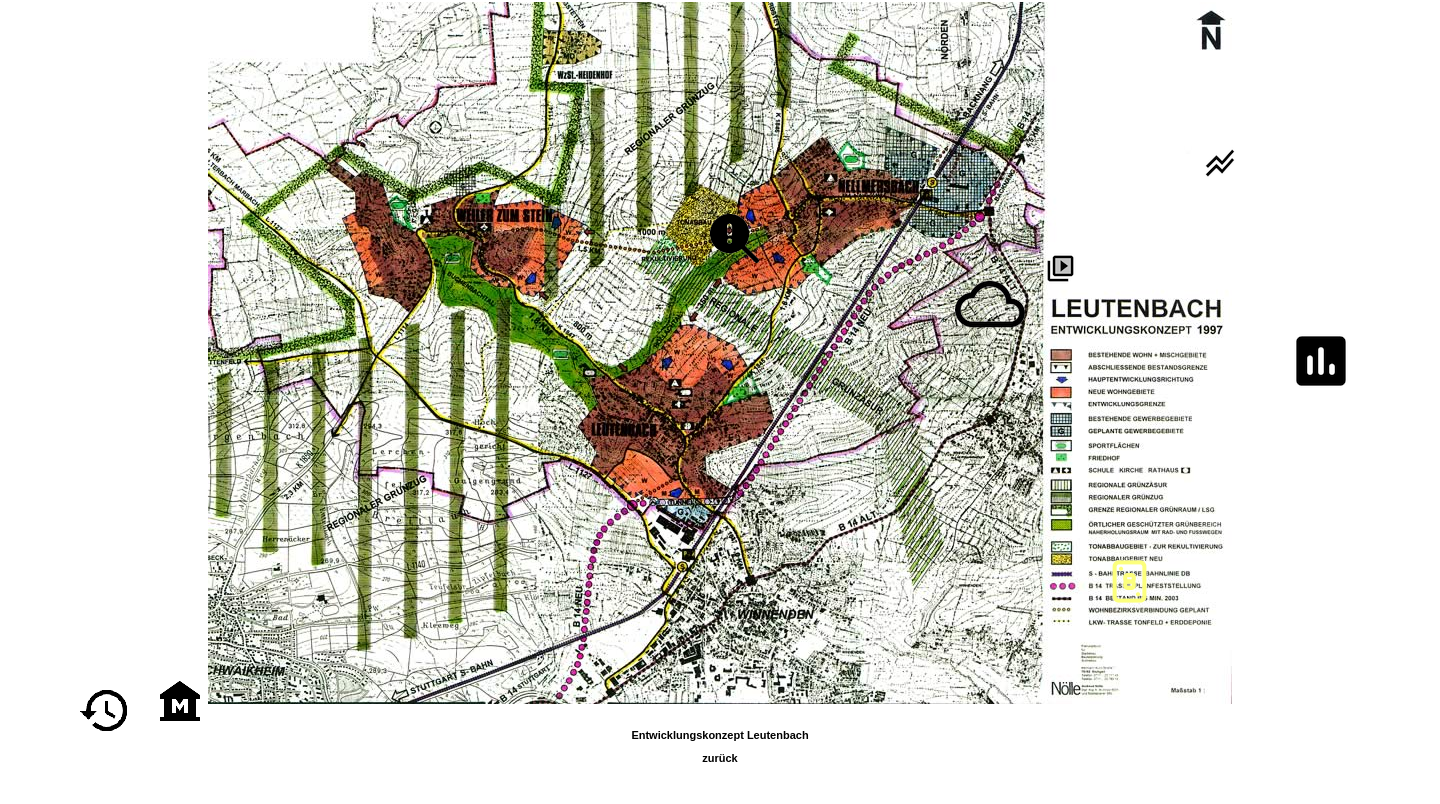 The width and height of the screenshot is (1440, 804). Describe the element at coordinates (734, 238) in the screenshot. I see `search error or warning` at that location.